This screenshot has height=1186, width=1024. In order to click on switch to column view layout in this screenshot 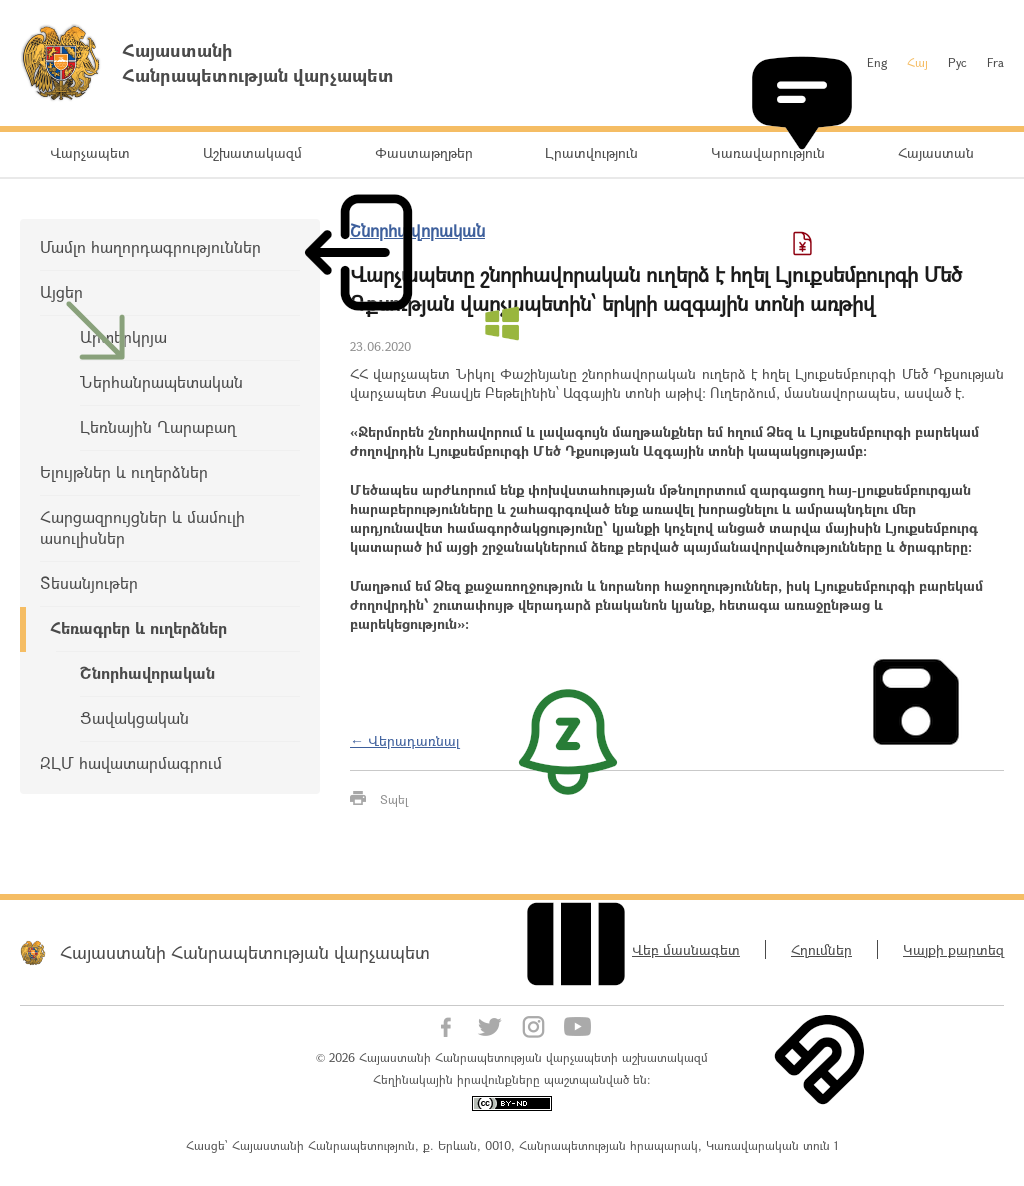, I will do `click(576, 944)`.